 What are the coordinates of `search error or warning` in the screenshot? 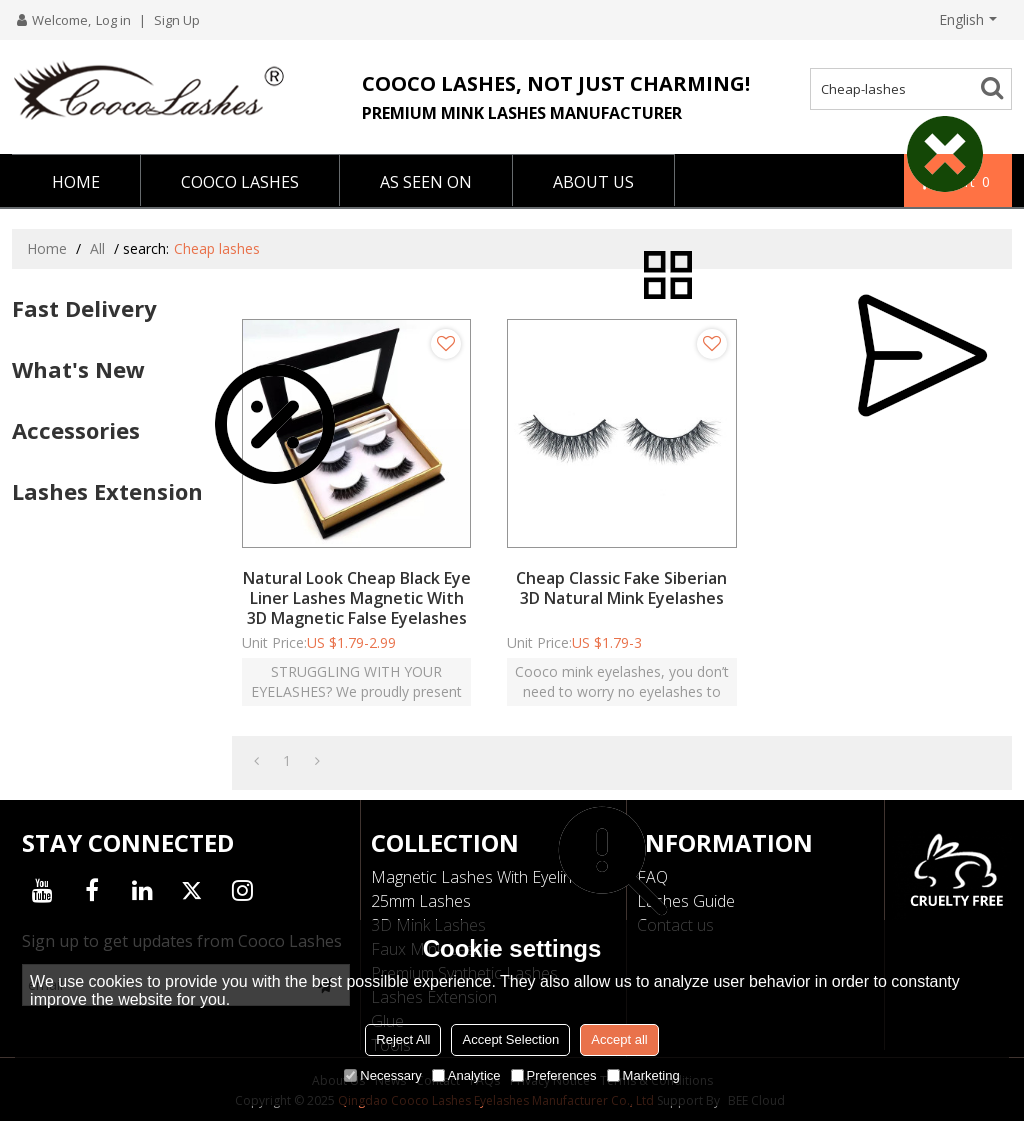 It's located at (613, 861).